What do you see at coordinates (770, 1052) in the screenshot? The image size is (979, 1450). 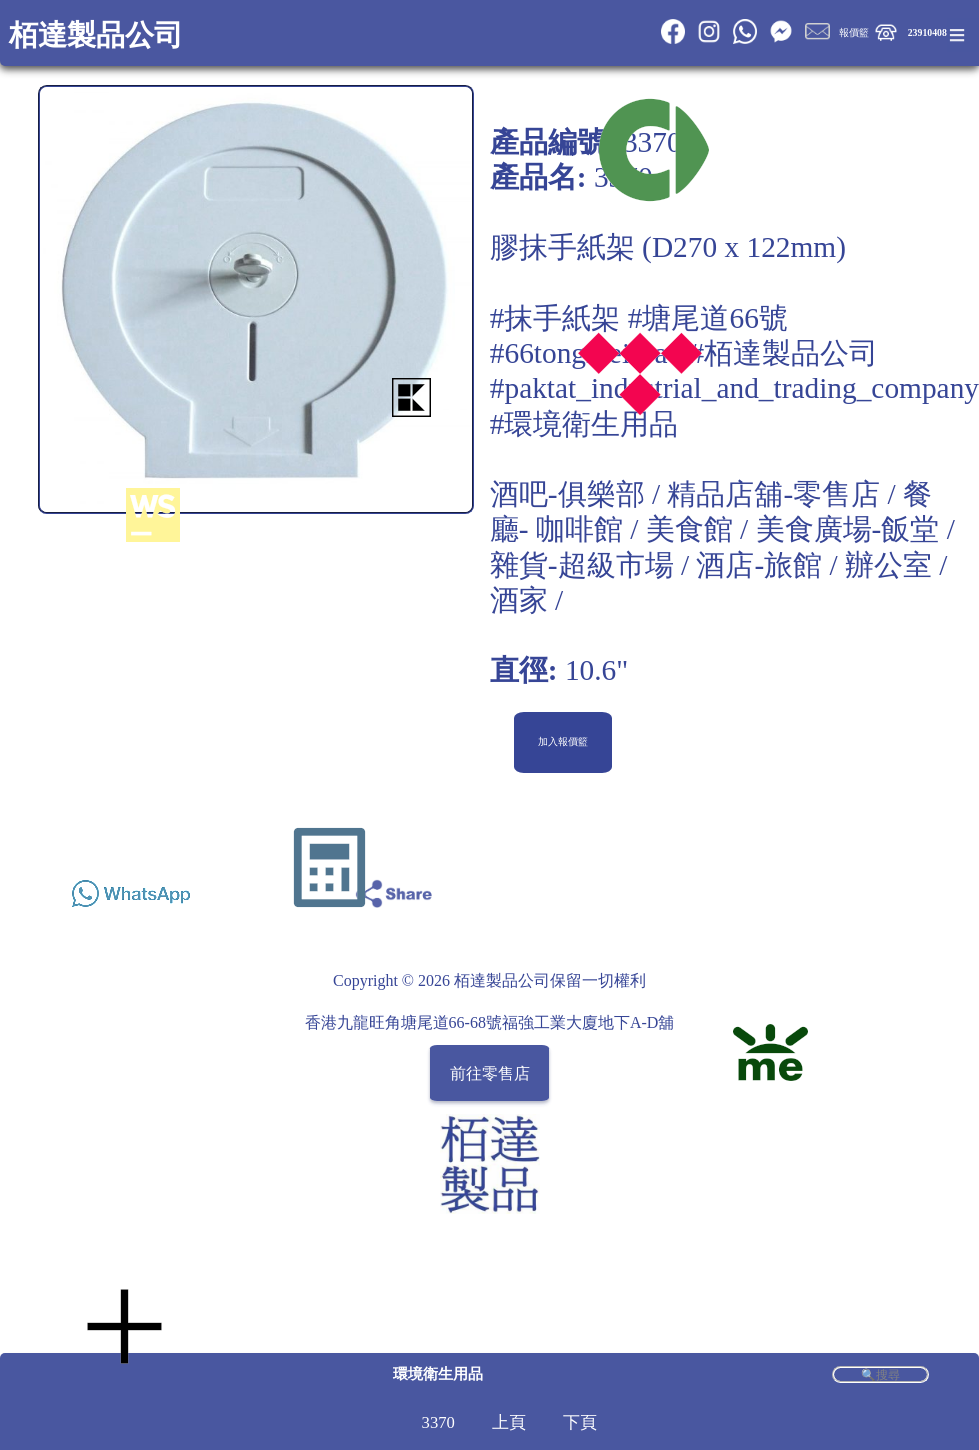 I see `visit GoFundMe website or app` at bounding box center [770, 1052].